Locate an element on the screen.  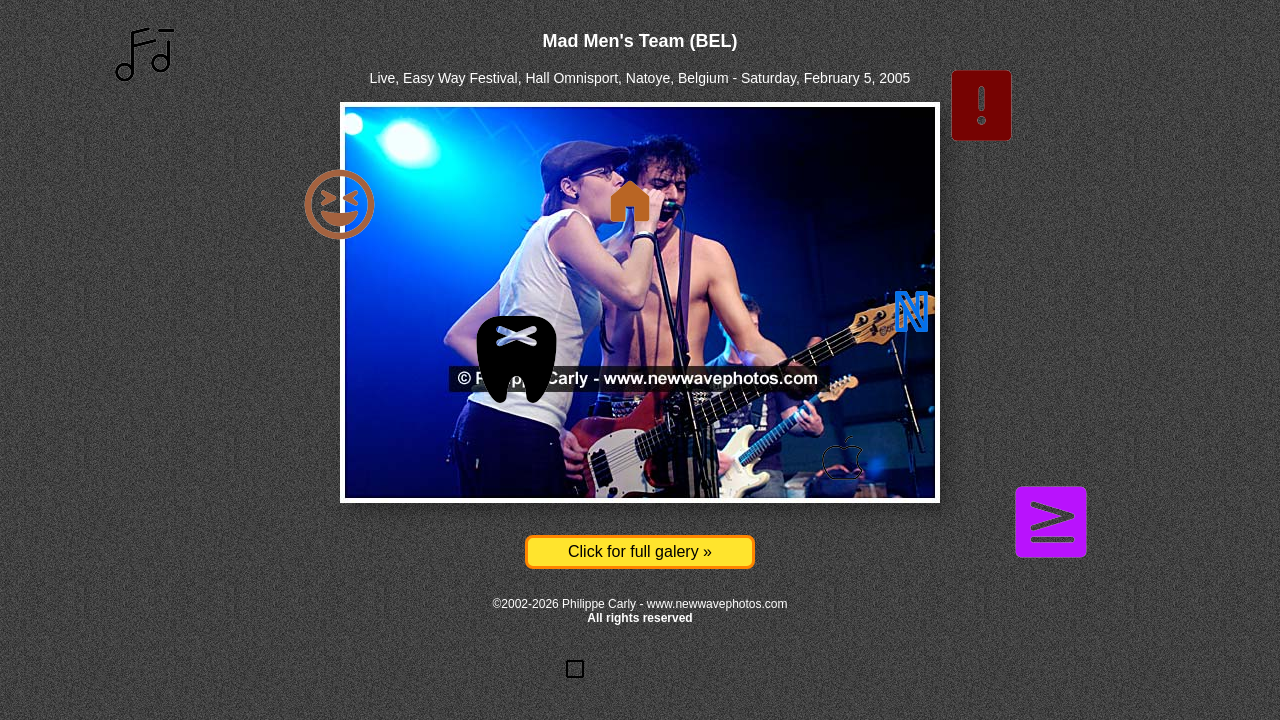
open Netflix app is located at coordinates (911, 311).